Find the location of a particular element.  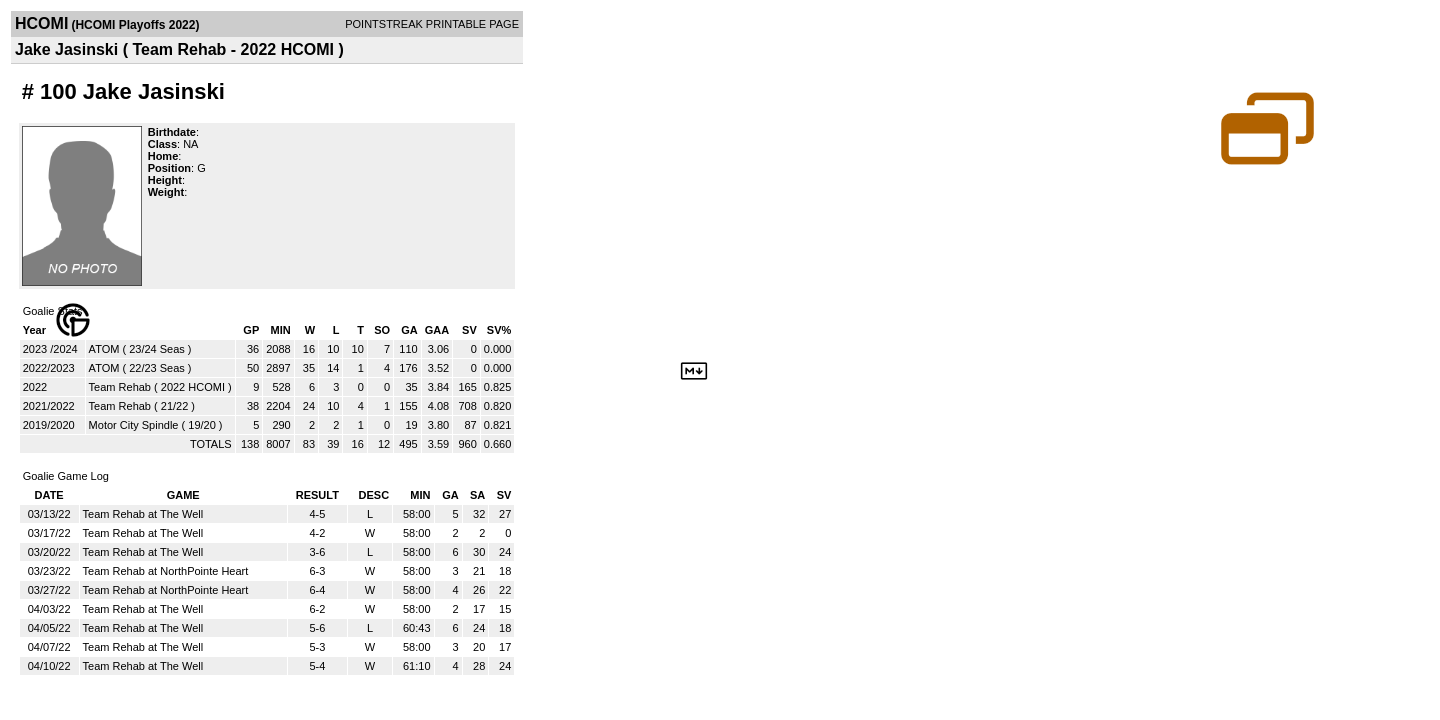

format text using markdown is located at coordinates (694, 371).